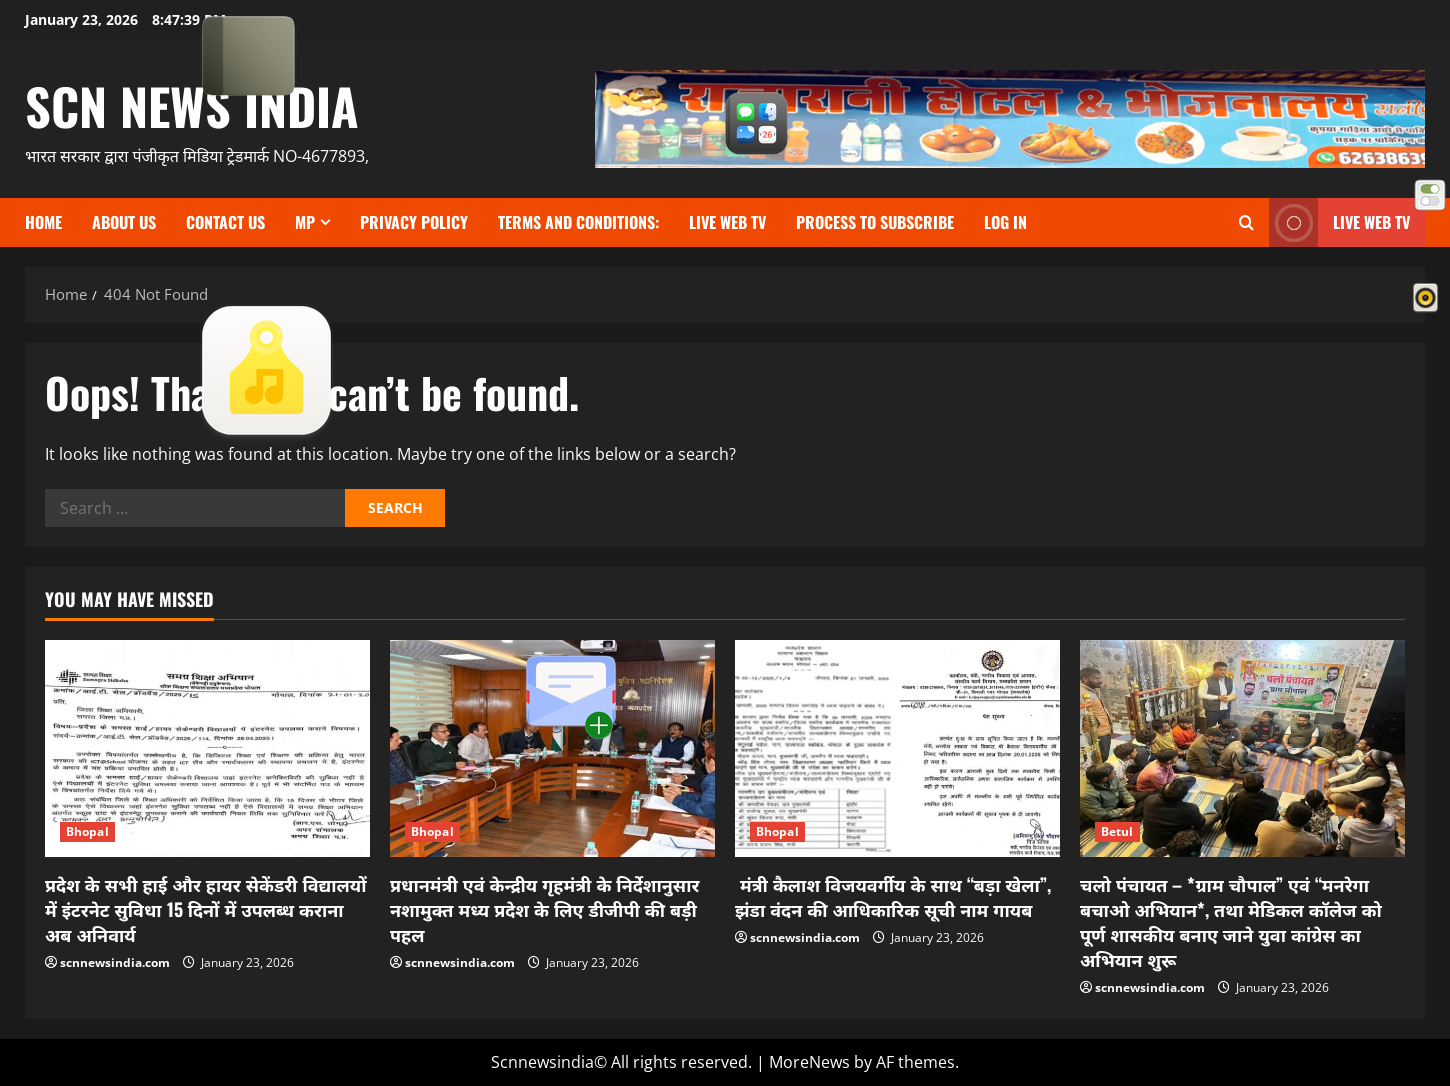 The height and width of the screenshot is (1086, 1450). Describe the element at coordinates (248, 52) in the screenshot. I see `access the desktop folder` at that location.